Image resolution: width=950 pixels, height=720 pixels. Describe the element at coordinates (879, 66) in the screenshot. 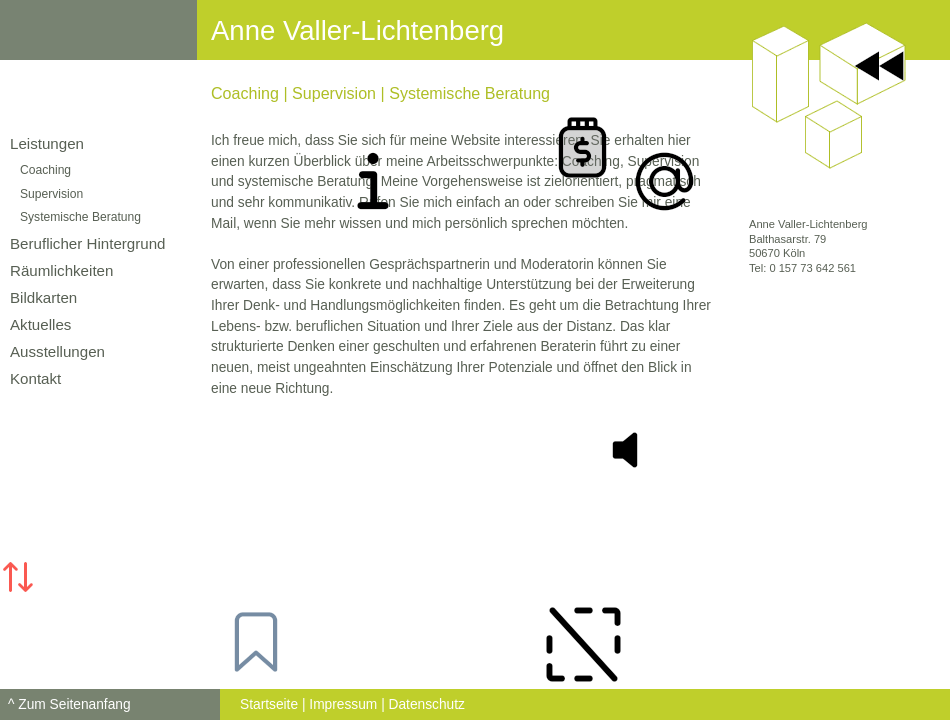

I see `skip to previous track` at that location.